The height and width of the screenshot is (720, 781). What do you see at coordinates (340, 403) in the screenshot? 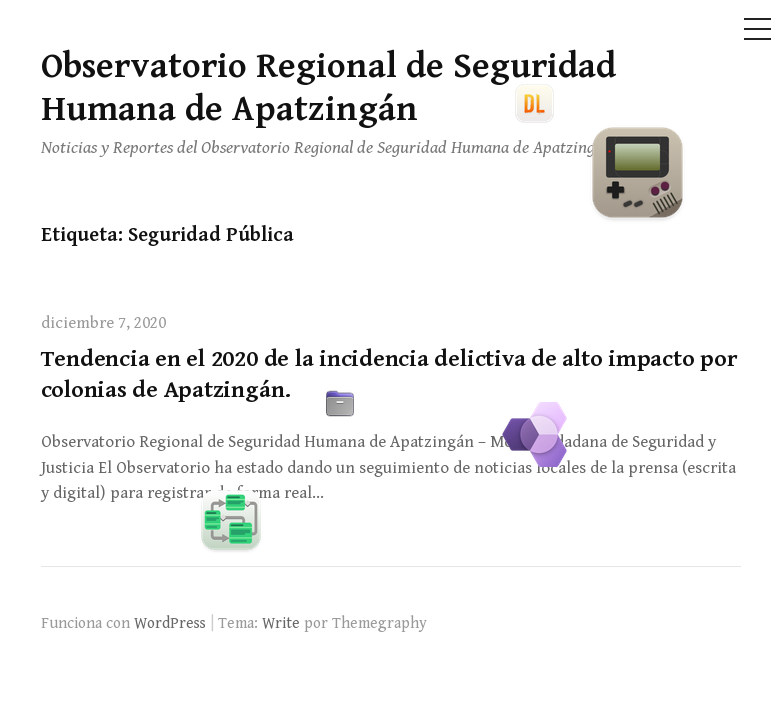
I see `open the nautilus file manager` at bounding box center [340, 403].